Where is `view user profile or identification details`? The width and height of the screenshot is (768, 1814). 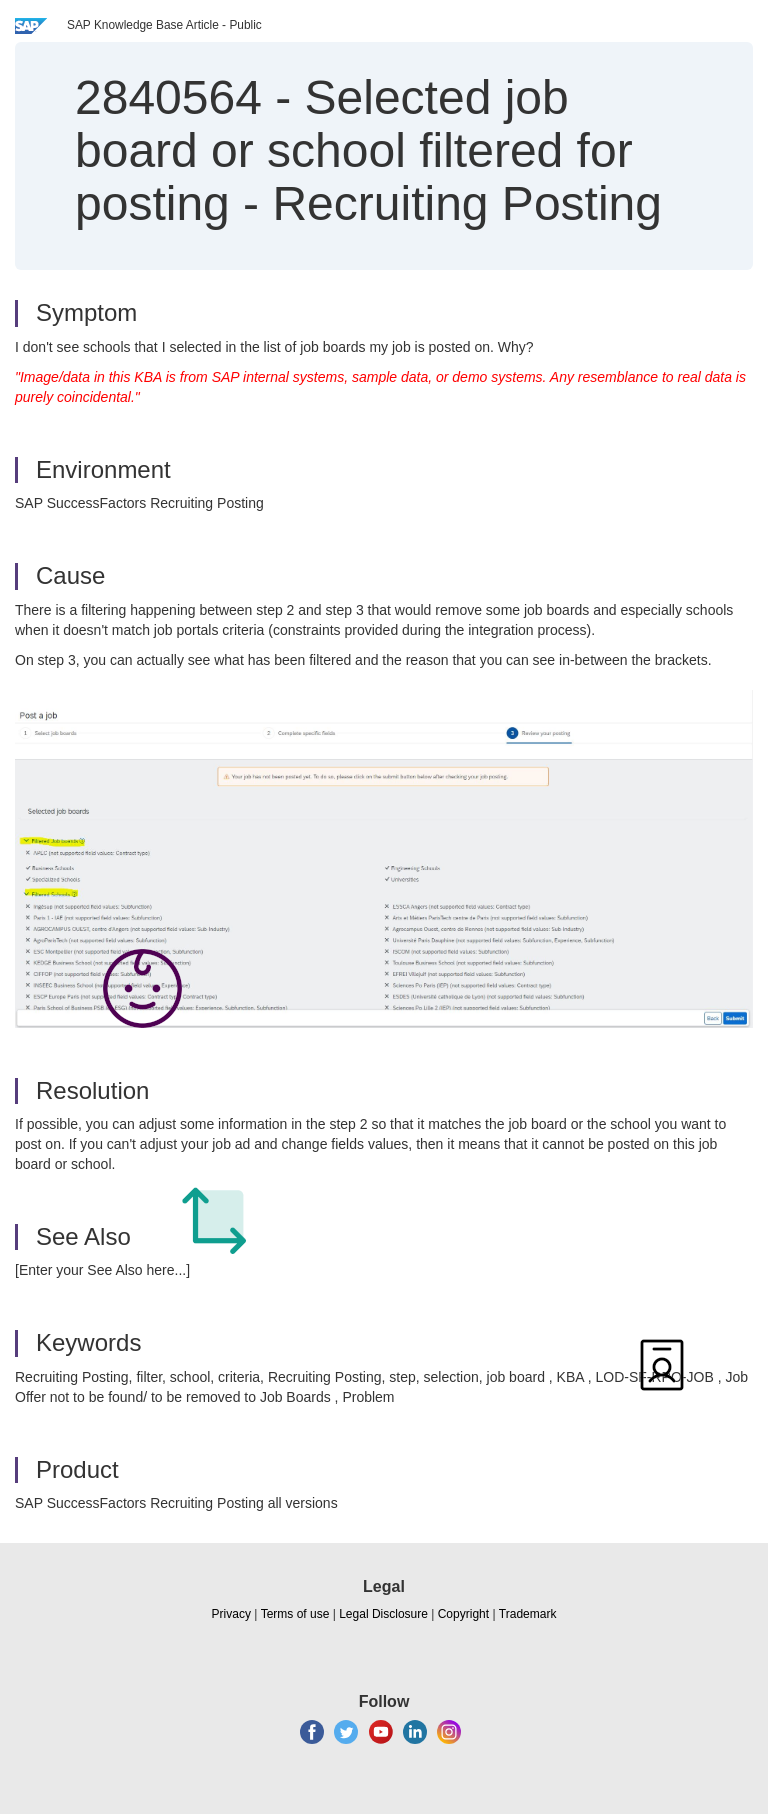
view user profile or identification details is located at coordinates (662, 1365).